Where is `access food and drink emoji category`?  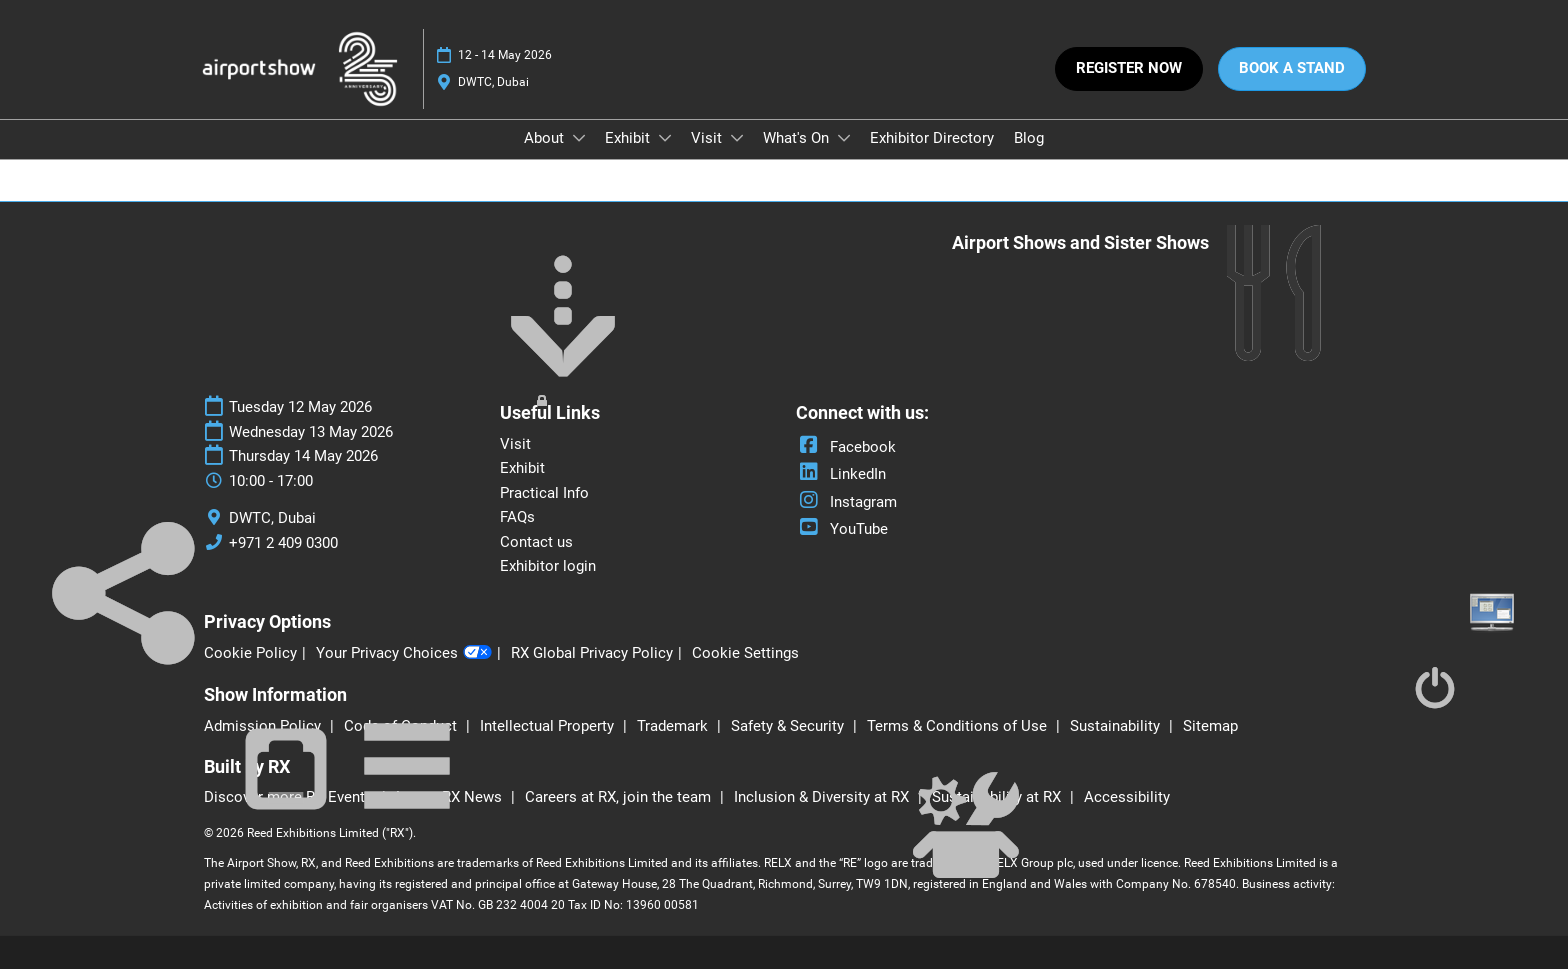
access food and drink emoji category is located at coordinates (1278, 293).